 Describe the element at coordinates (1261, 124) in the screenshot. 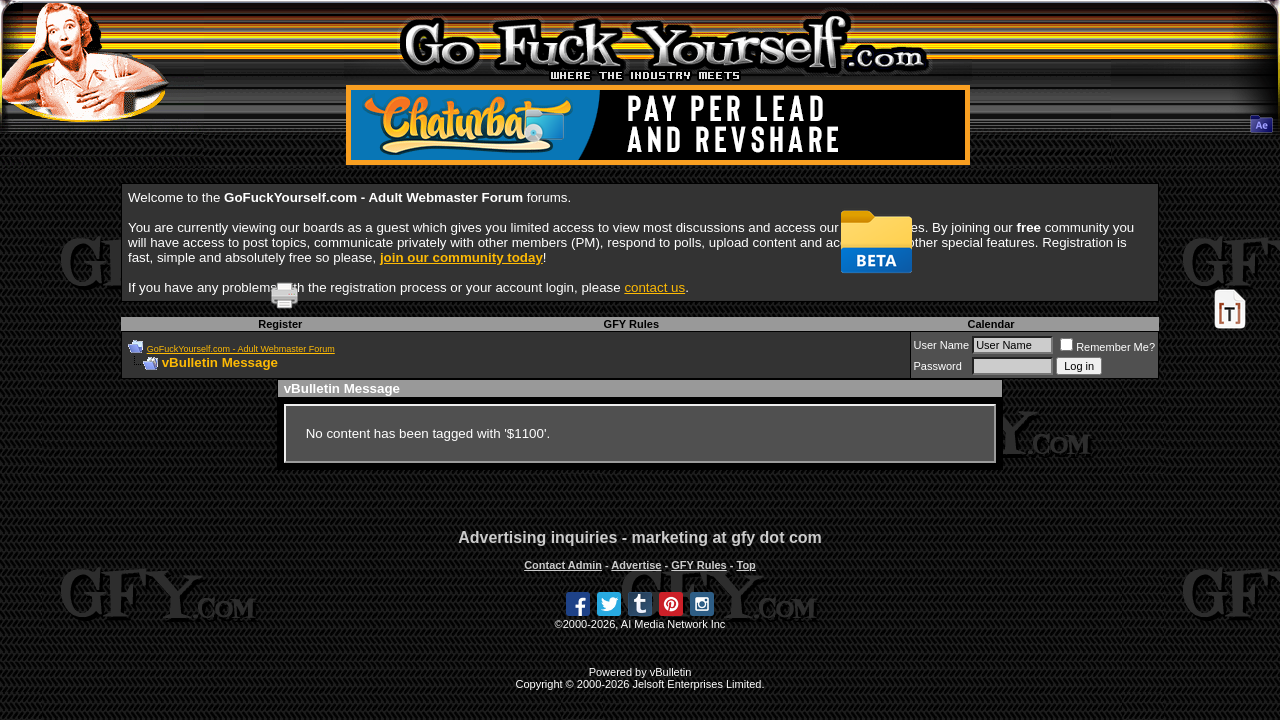

I see `folder containing Adobe After Effects project files` at that location.